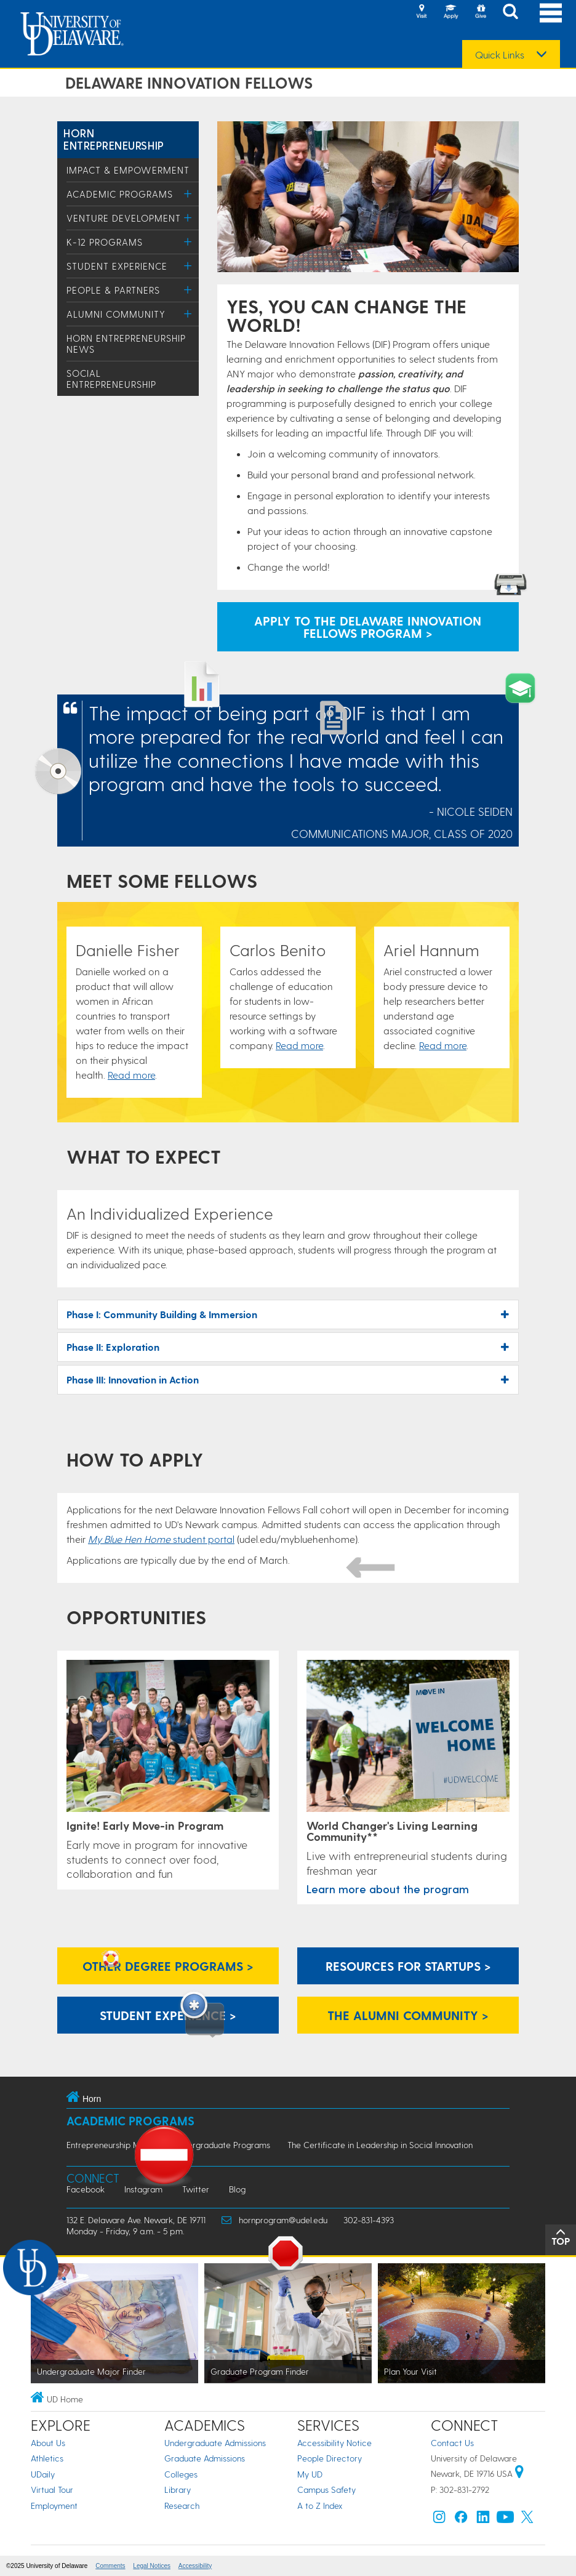  What do you see at coordinates (510, 584) in the screenshot?
I see `indicates a document is currently printing` at bounding box center [510, 584].